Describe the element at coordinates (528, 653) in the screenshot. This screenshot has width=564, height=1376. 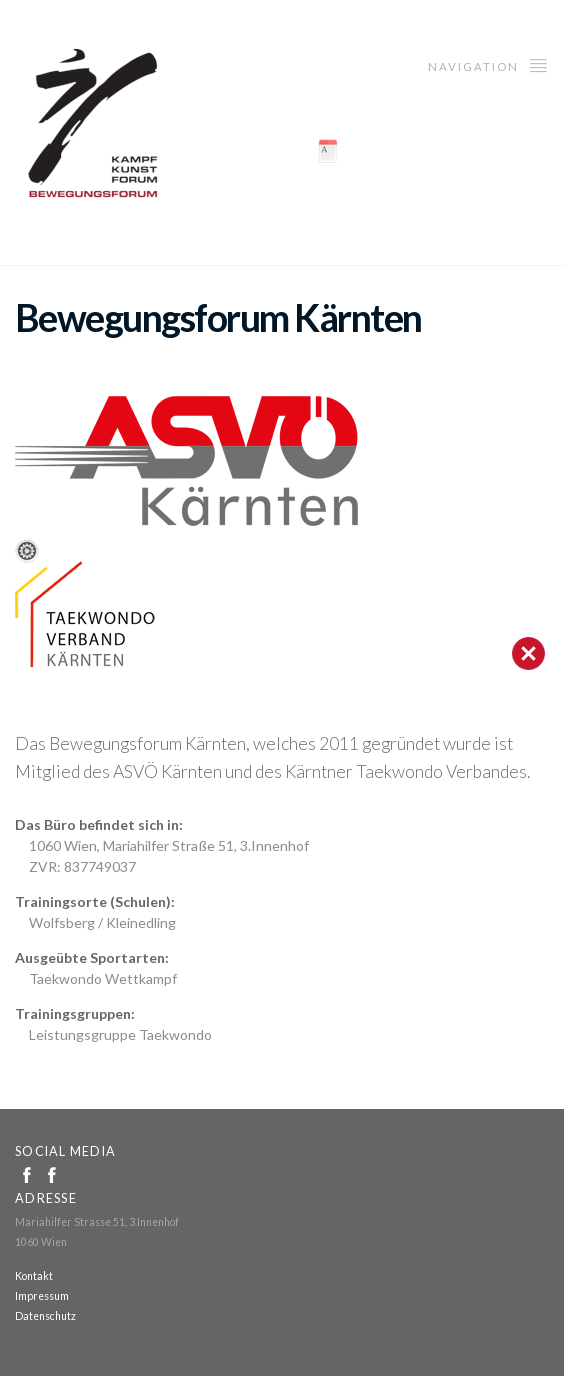
I see `dismiss or cancel a dialog` at that location.